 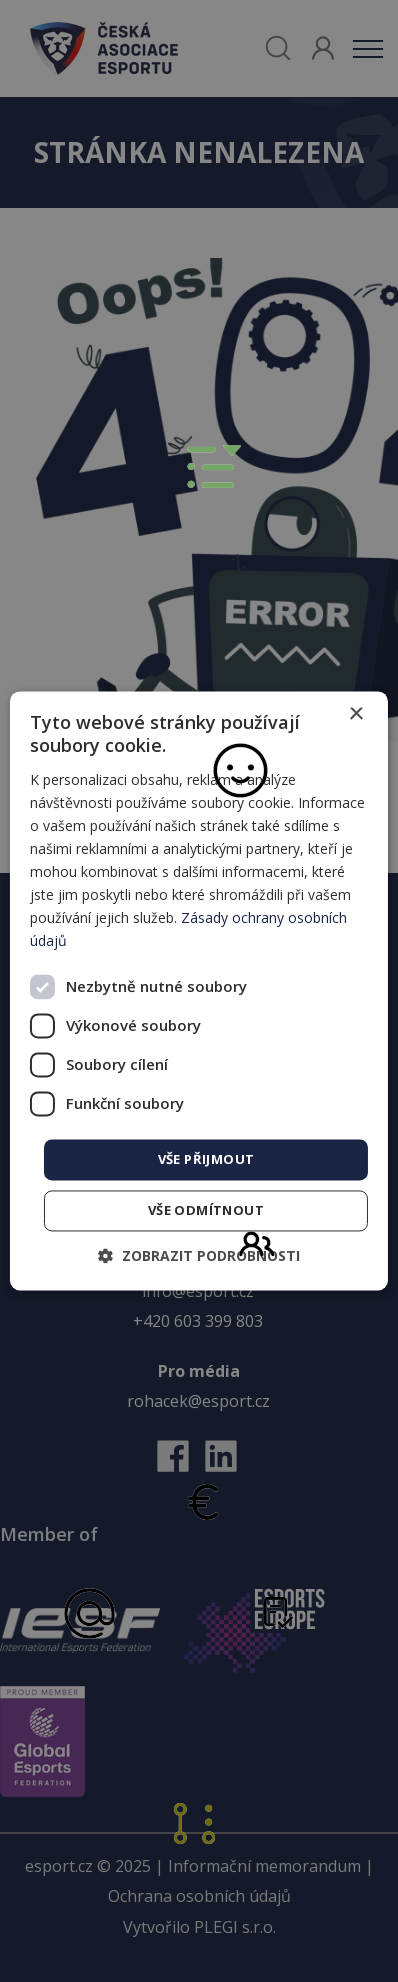 I want to click on create a draft pull request, so click(x=194, y=1823).